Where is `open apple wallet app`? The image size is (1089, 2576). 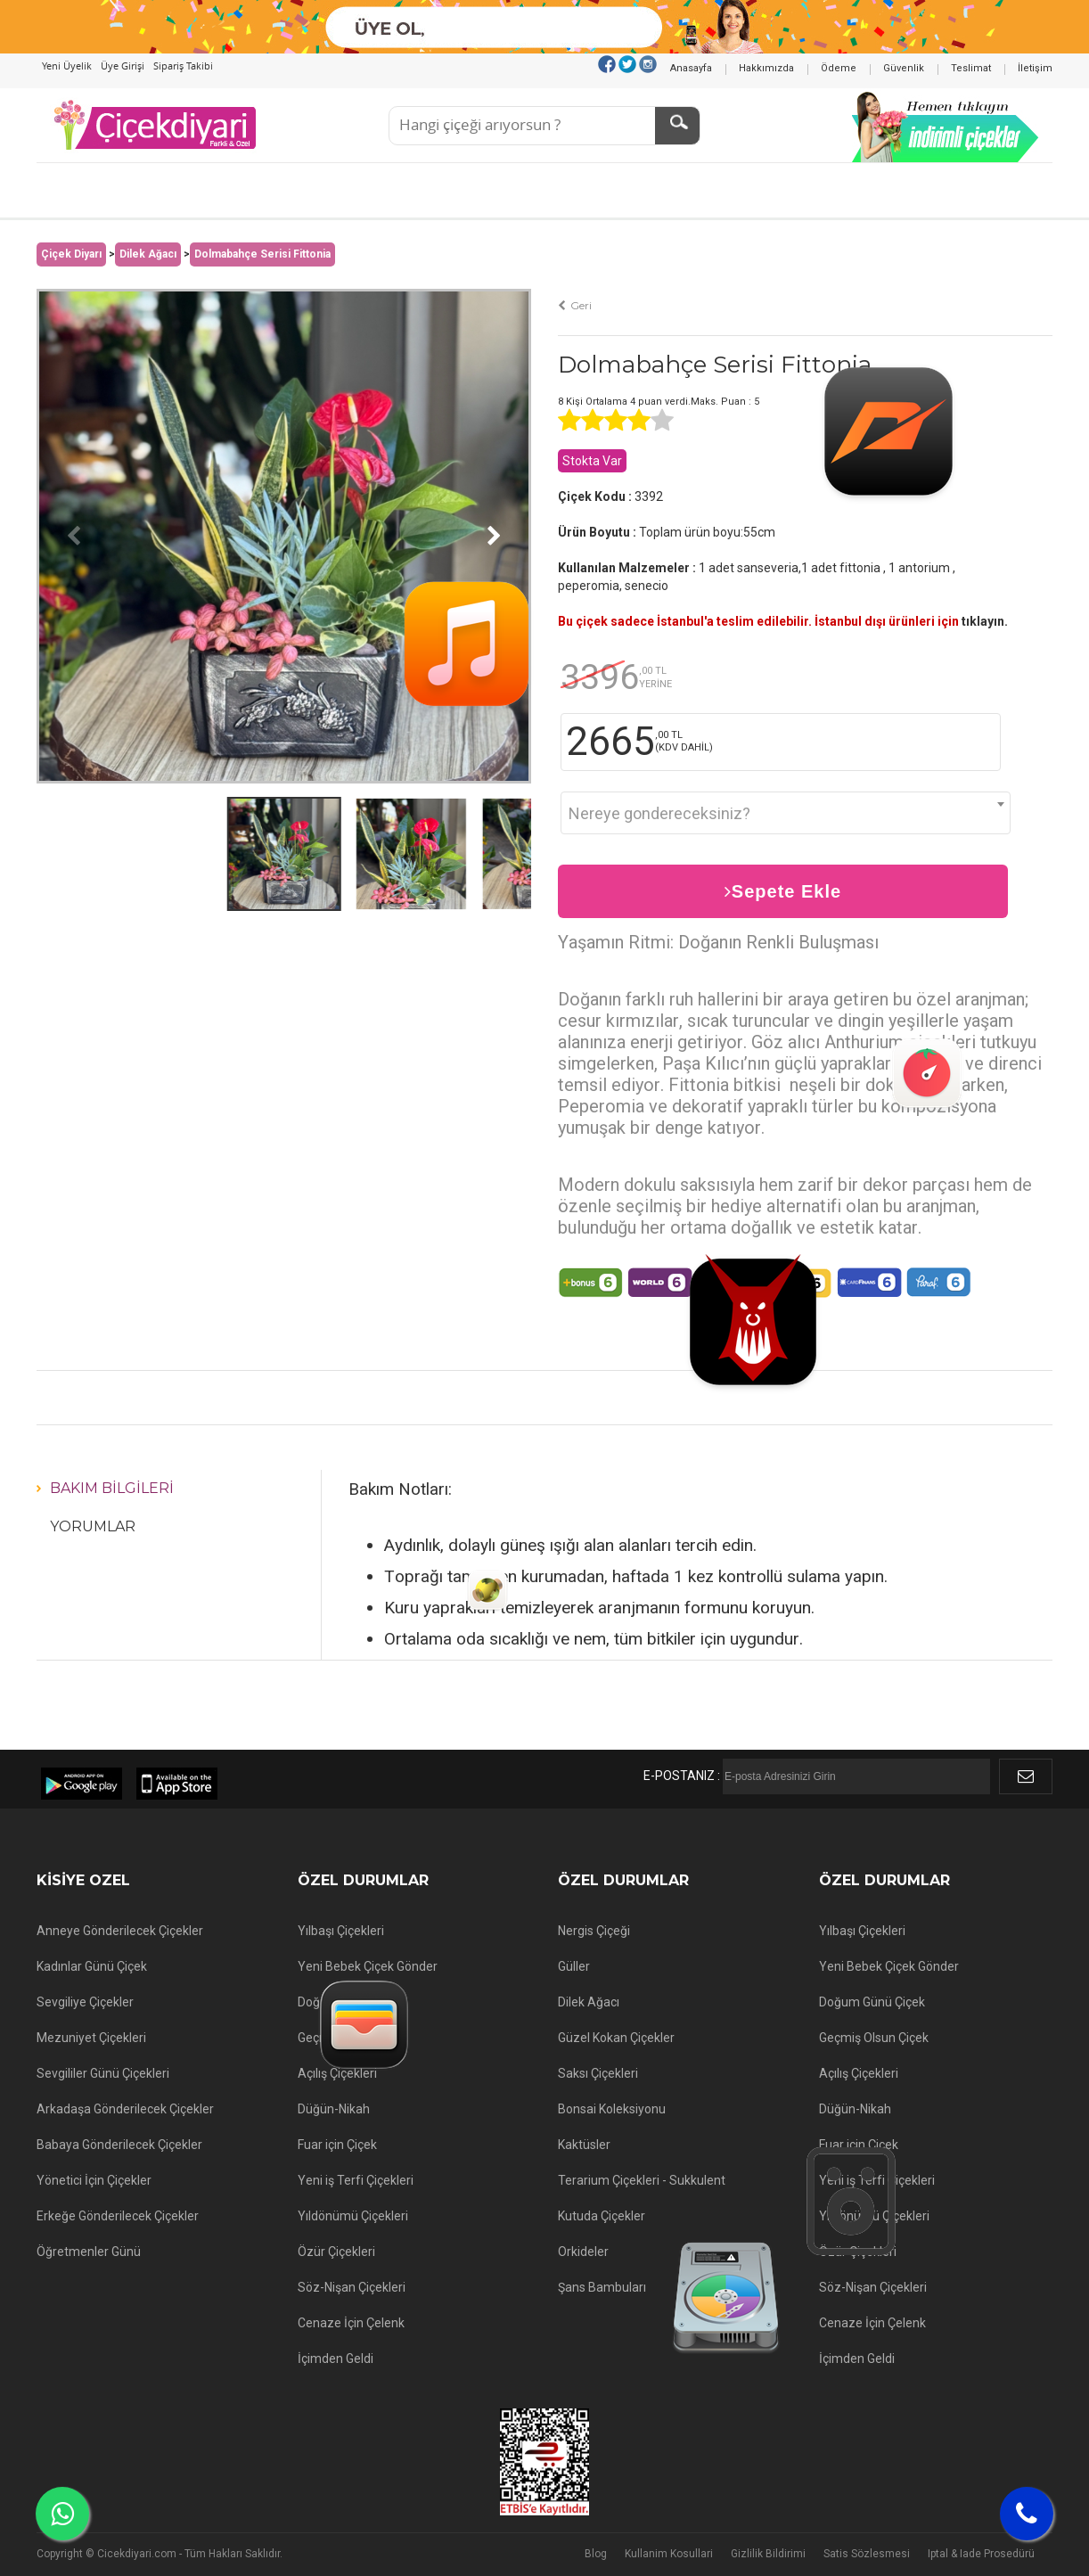
open apple wallet app is located at coordinates (364, 2024).